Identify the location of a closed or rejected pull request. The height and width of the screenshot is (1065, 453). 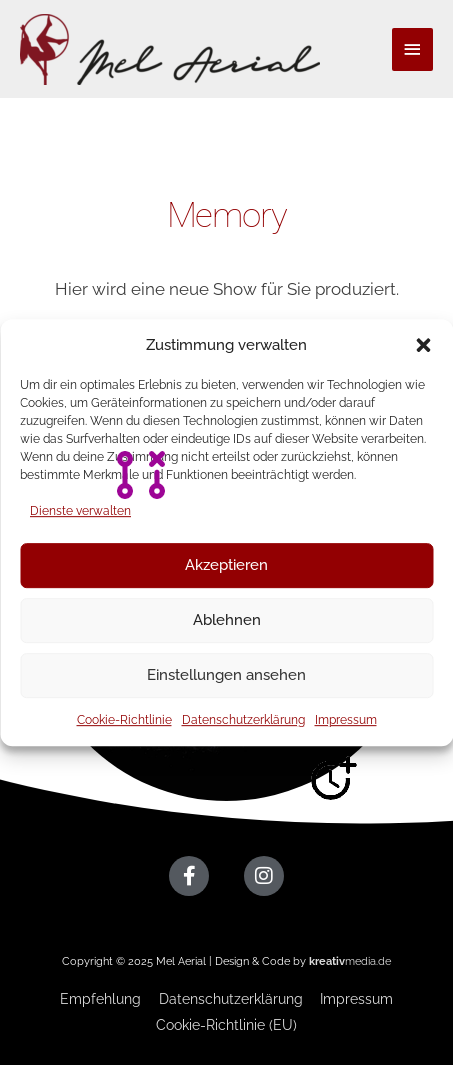
(141, 475).